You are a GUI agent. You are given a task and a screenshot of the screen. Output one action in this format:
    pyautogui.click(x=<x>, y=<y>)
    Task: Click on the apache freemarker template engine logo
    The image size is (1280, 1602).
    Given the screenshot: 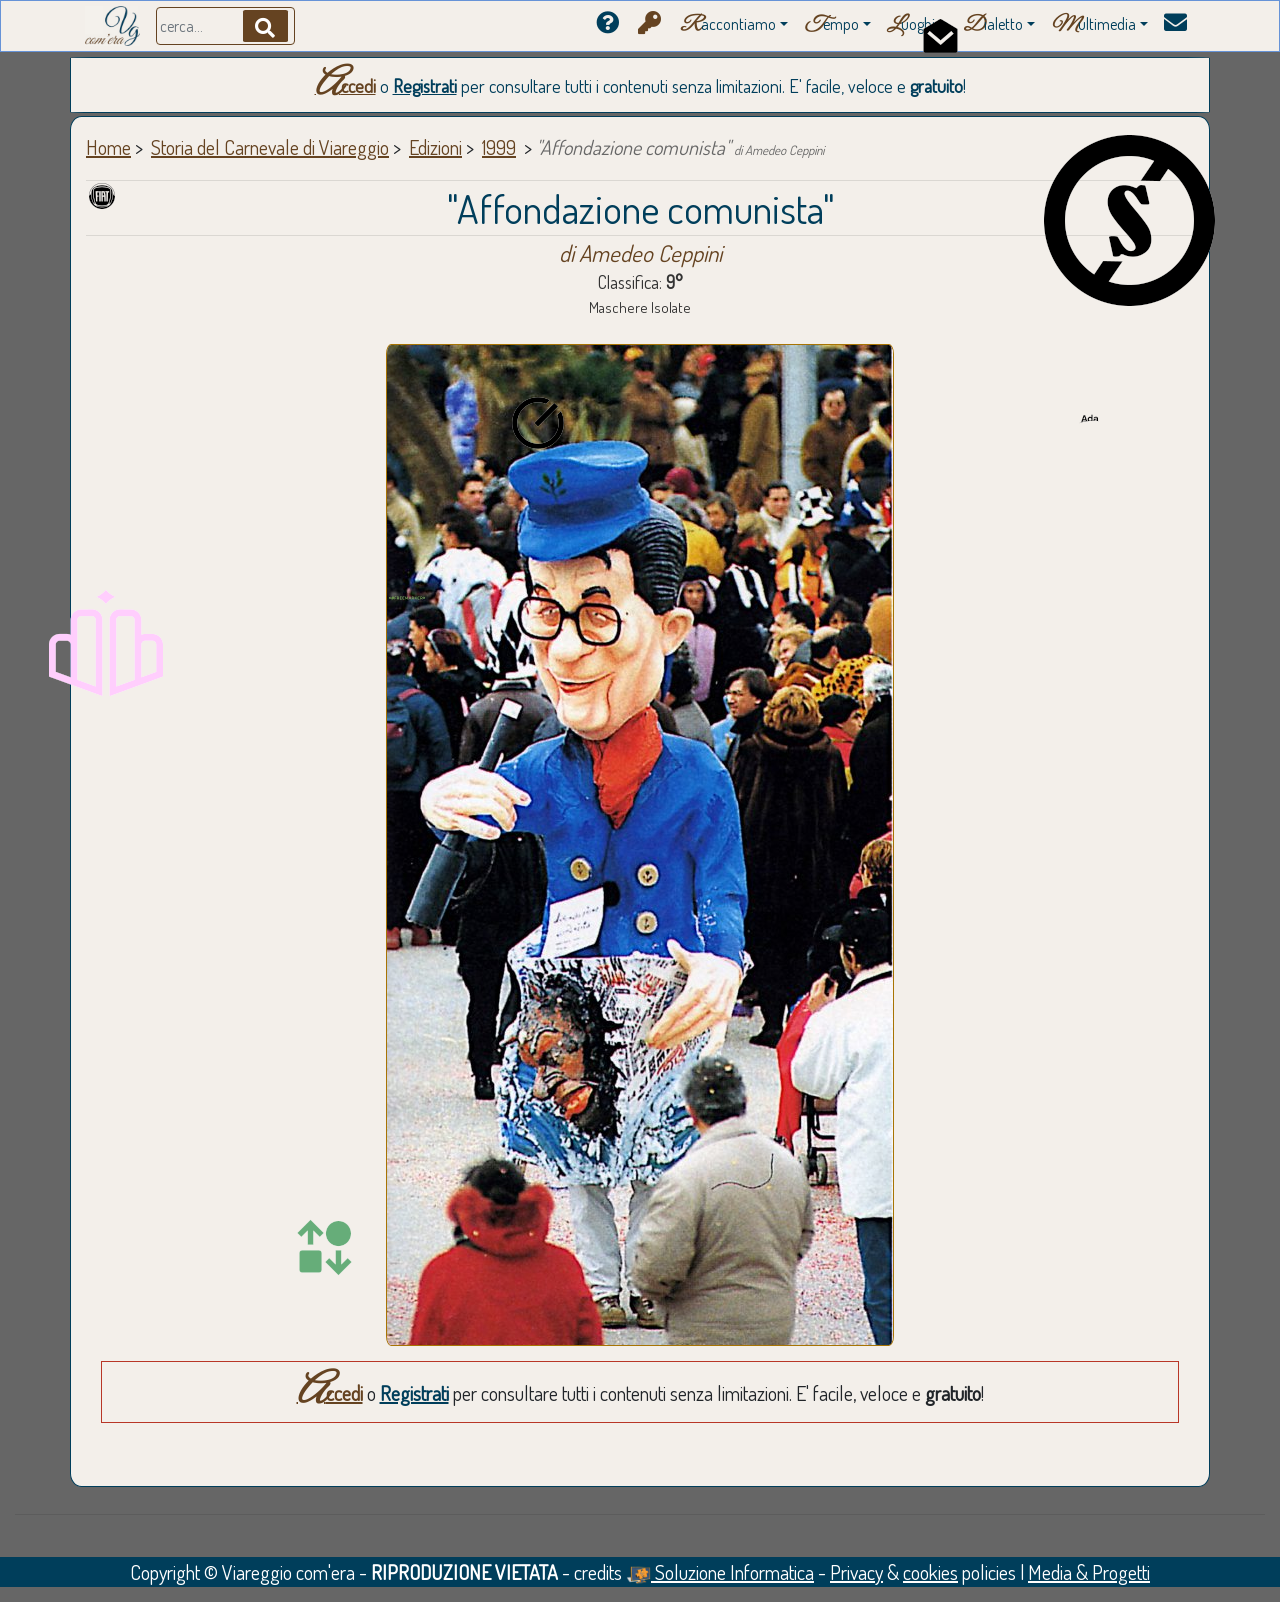 What is the action you would take?
    pyautogui.click(x=407, y=598)
    